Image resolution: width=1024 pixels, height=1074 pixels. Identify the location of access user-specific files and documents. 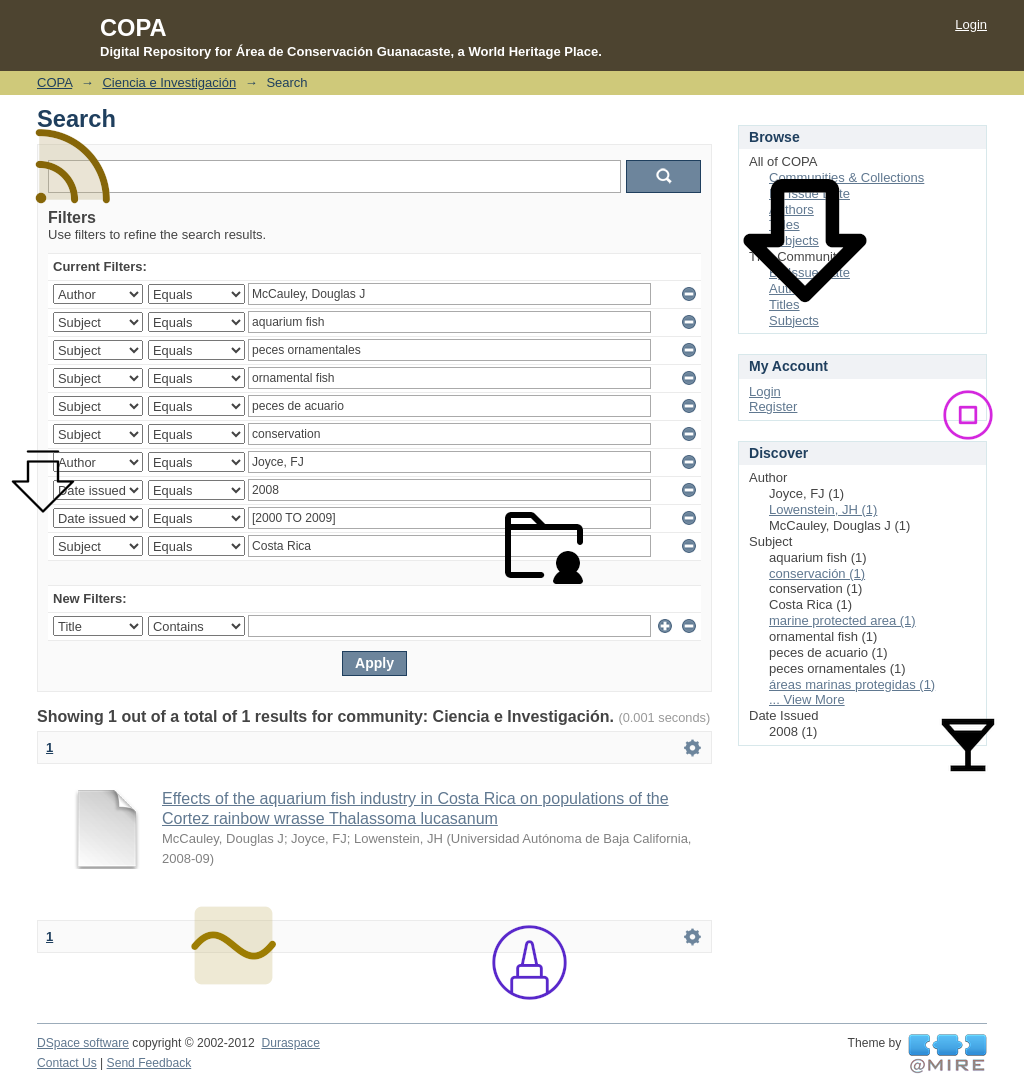
(544, 545).